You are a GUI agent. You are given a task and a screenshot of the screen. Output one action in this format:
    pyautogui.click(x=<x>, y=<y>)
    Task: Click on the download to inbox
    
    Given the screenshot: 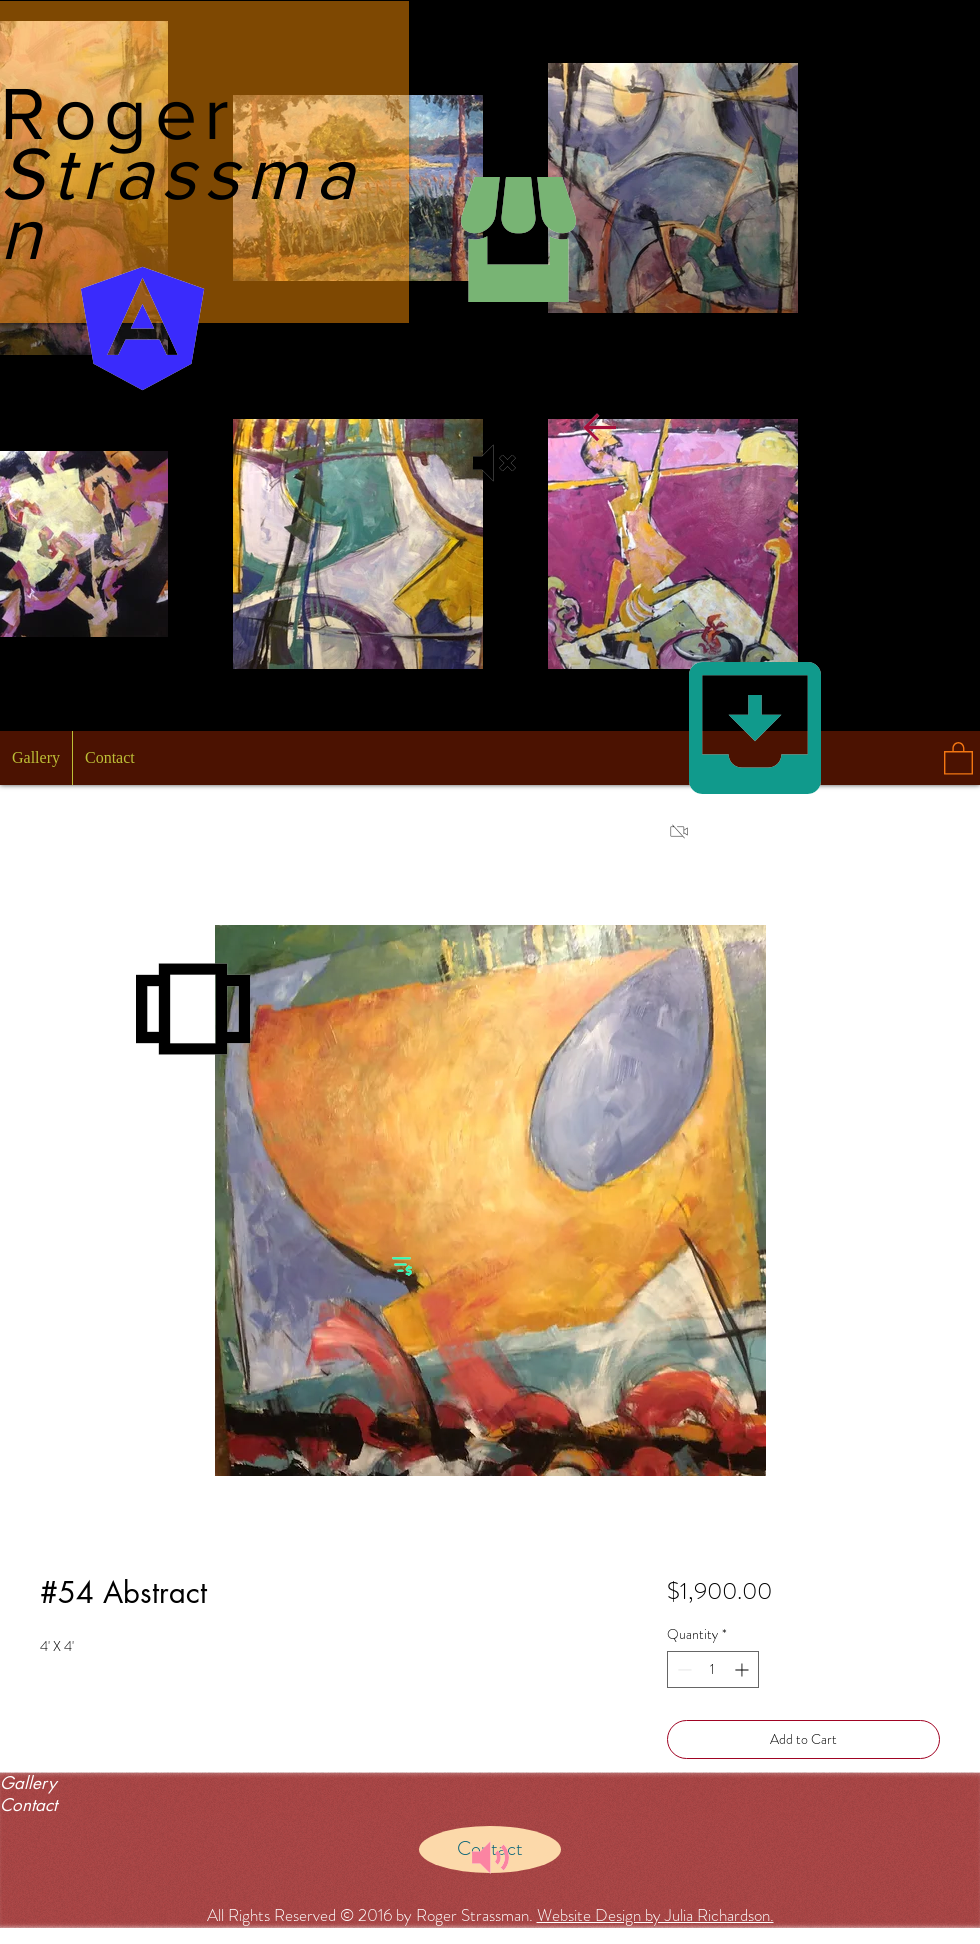 What is the action you would take?
    pyautogui.click(x=755, y=728)
    